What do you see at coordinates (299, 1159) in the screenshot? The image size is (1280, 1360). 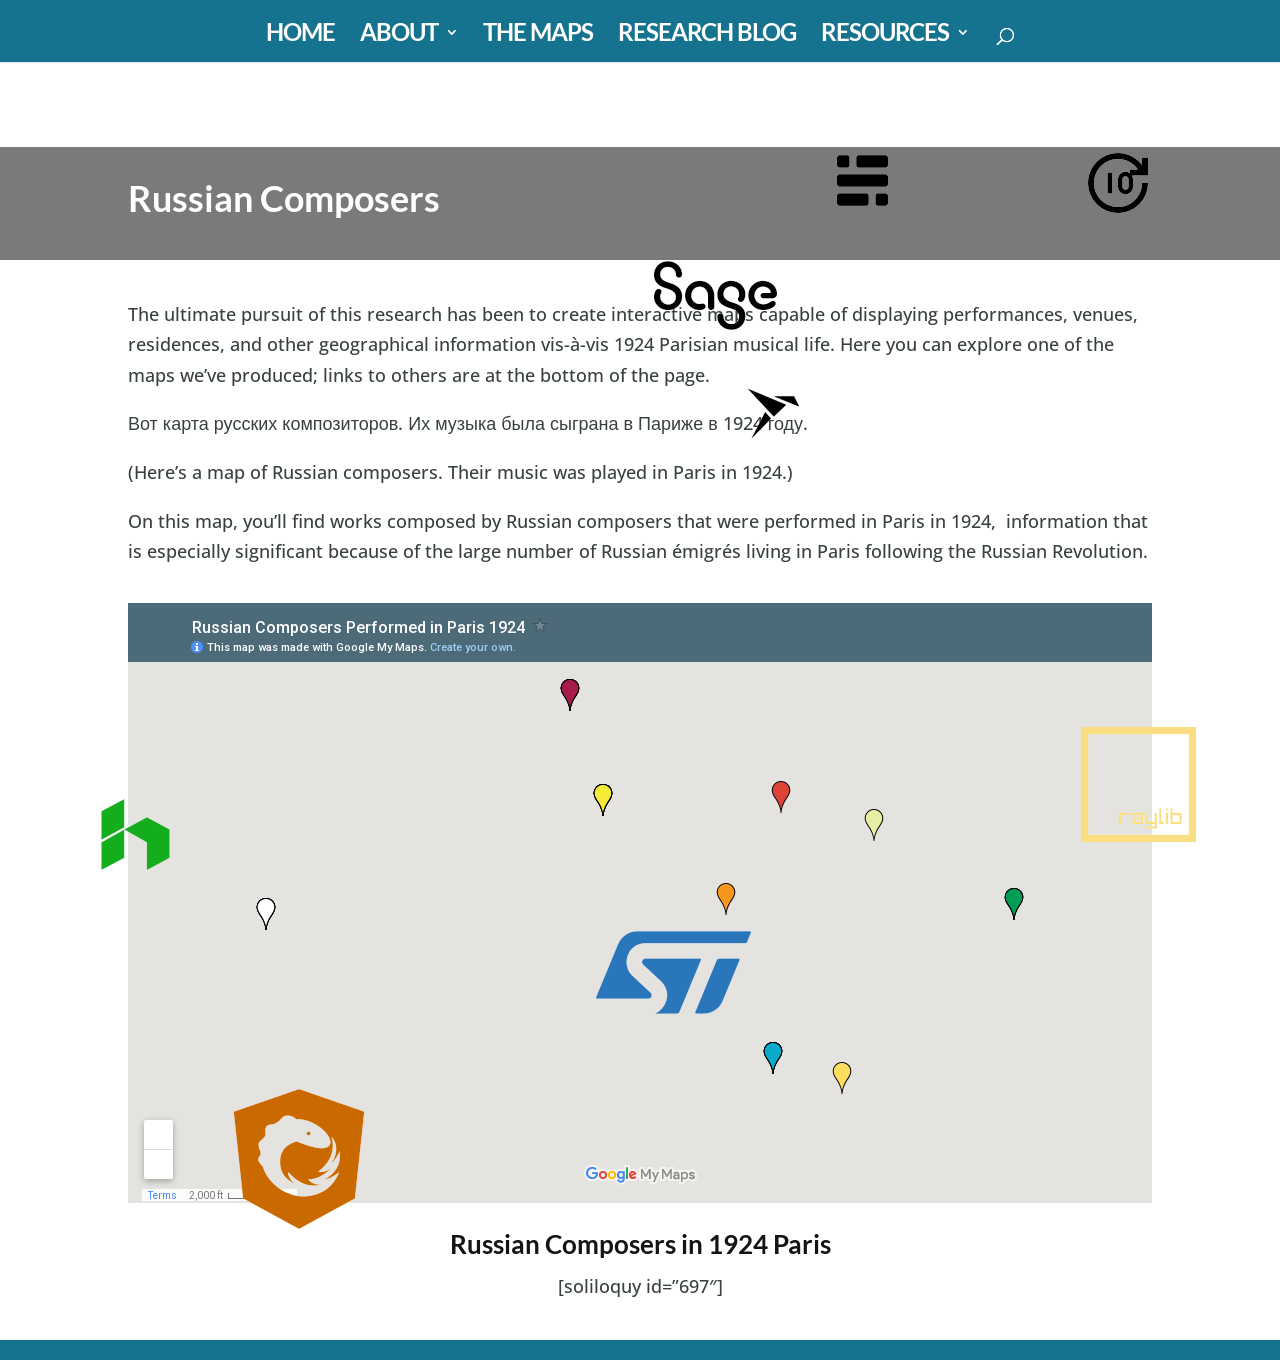 I see `ngrx state management library logo` at bounding box center [299, 1159].